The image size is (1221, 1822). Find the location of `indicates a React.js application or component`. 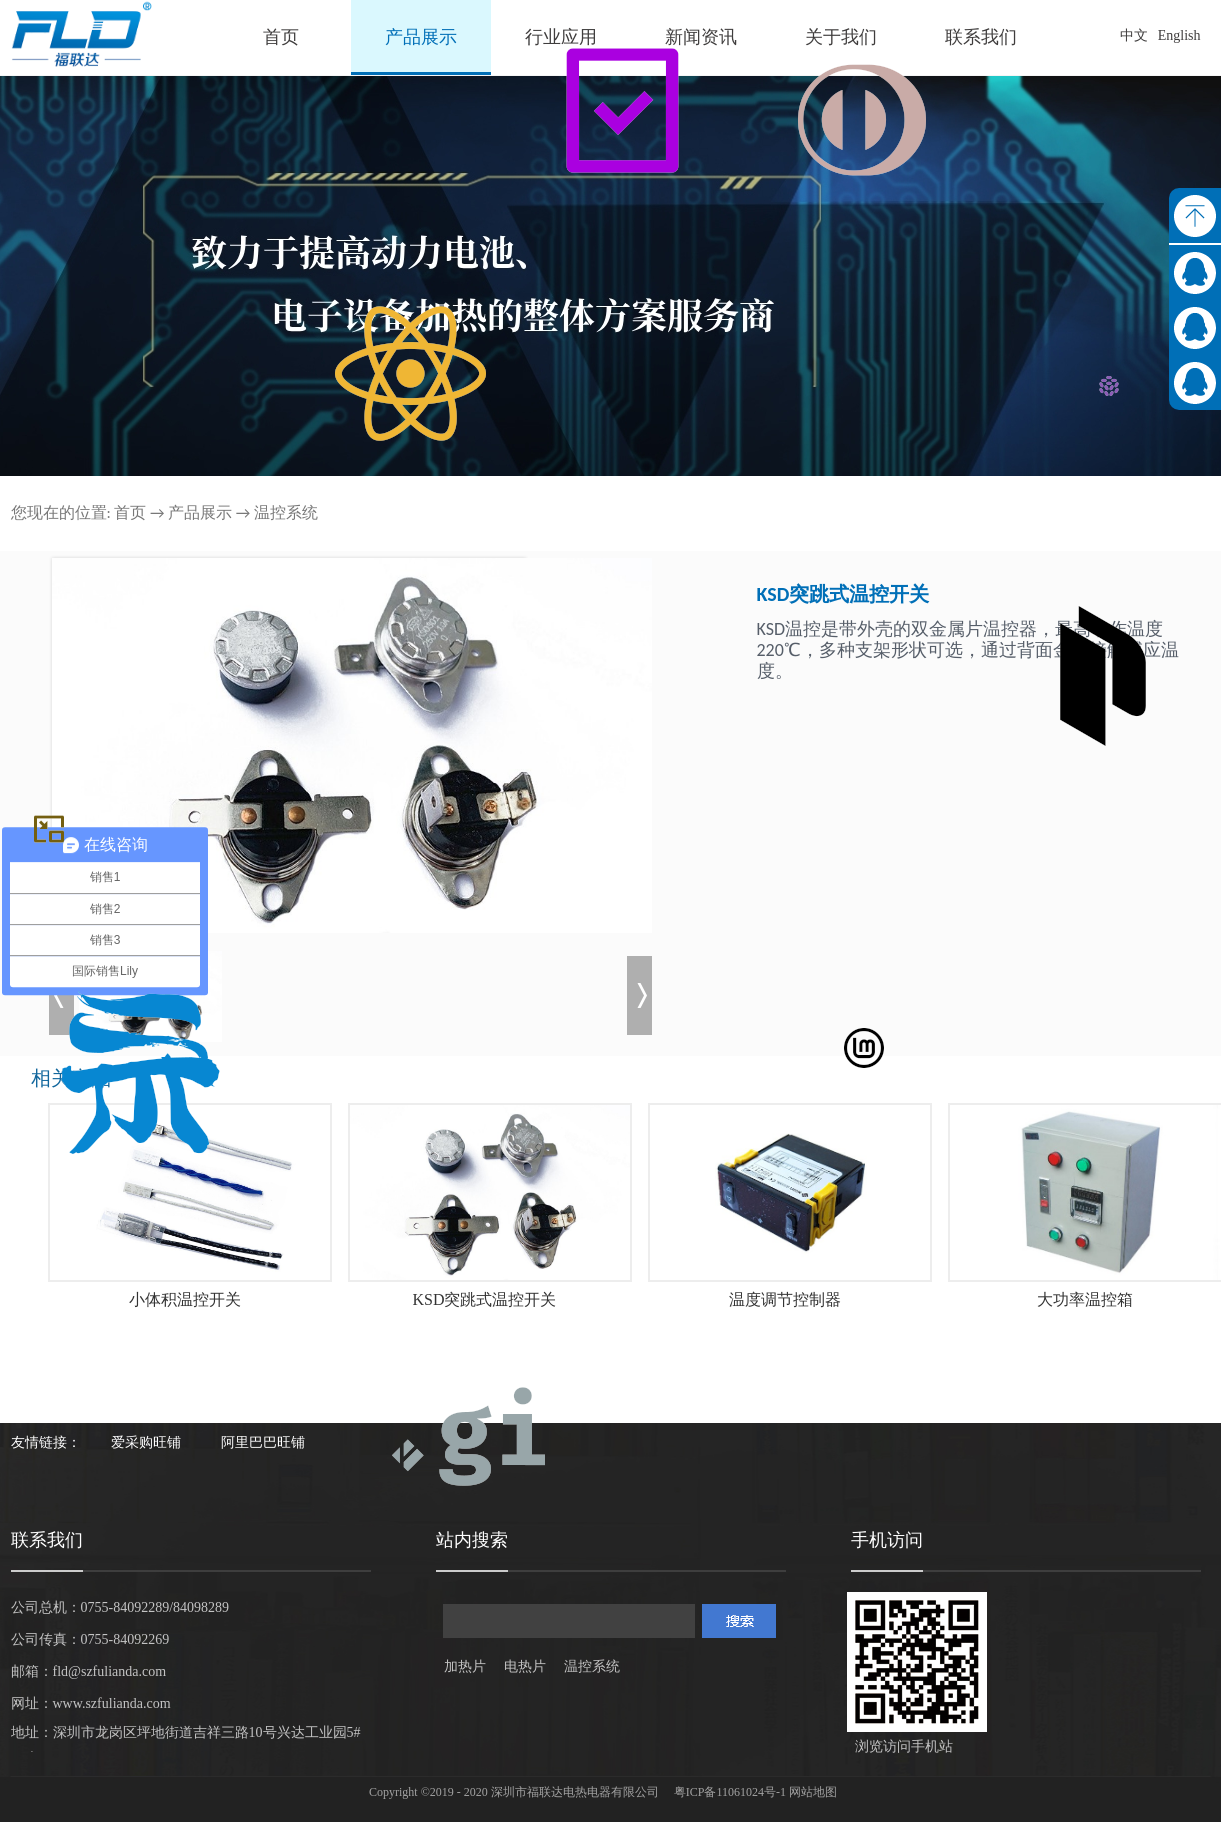

indicates a React.js application or component is located at coordinates (410, 373).